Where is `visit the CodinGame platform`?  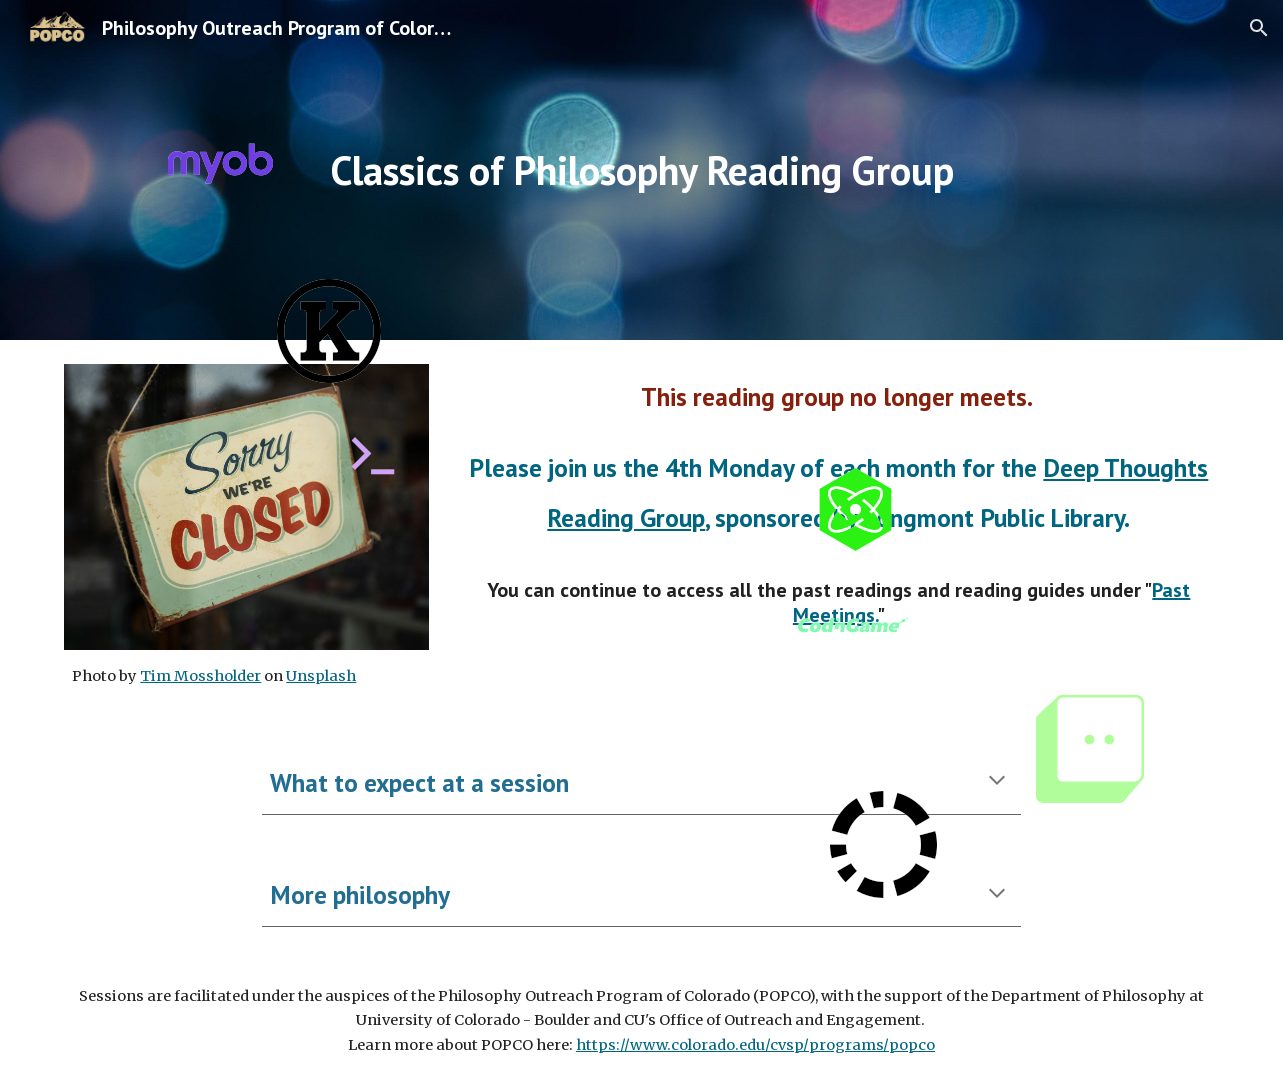 visit the CodinGame platform is located at coordinates (853, 625).